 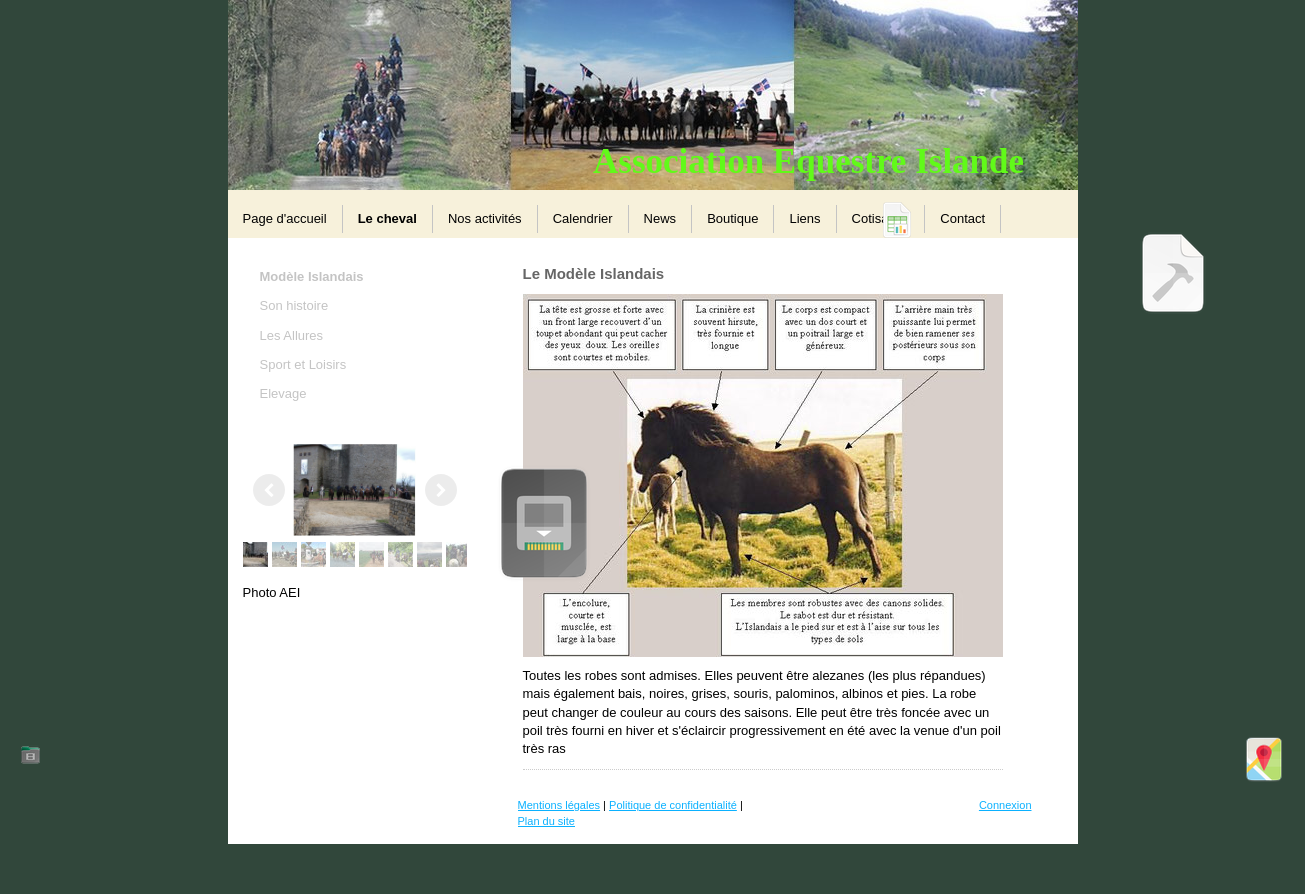 I want to click on sega master system ROM file, so click(x=544, y=523).